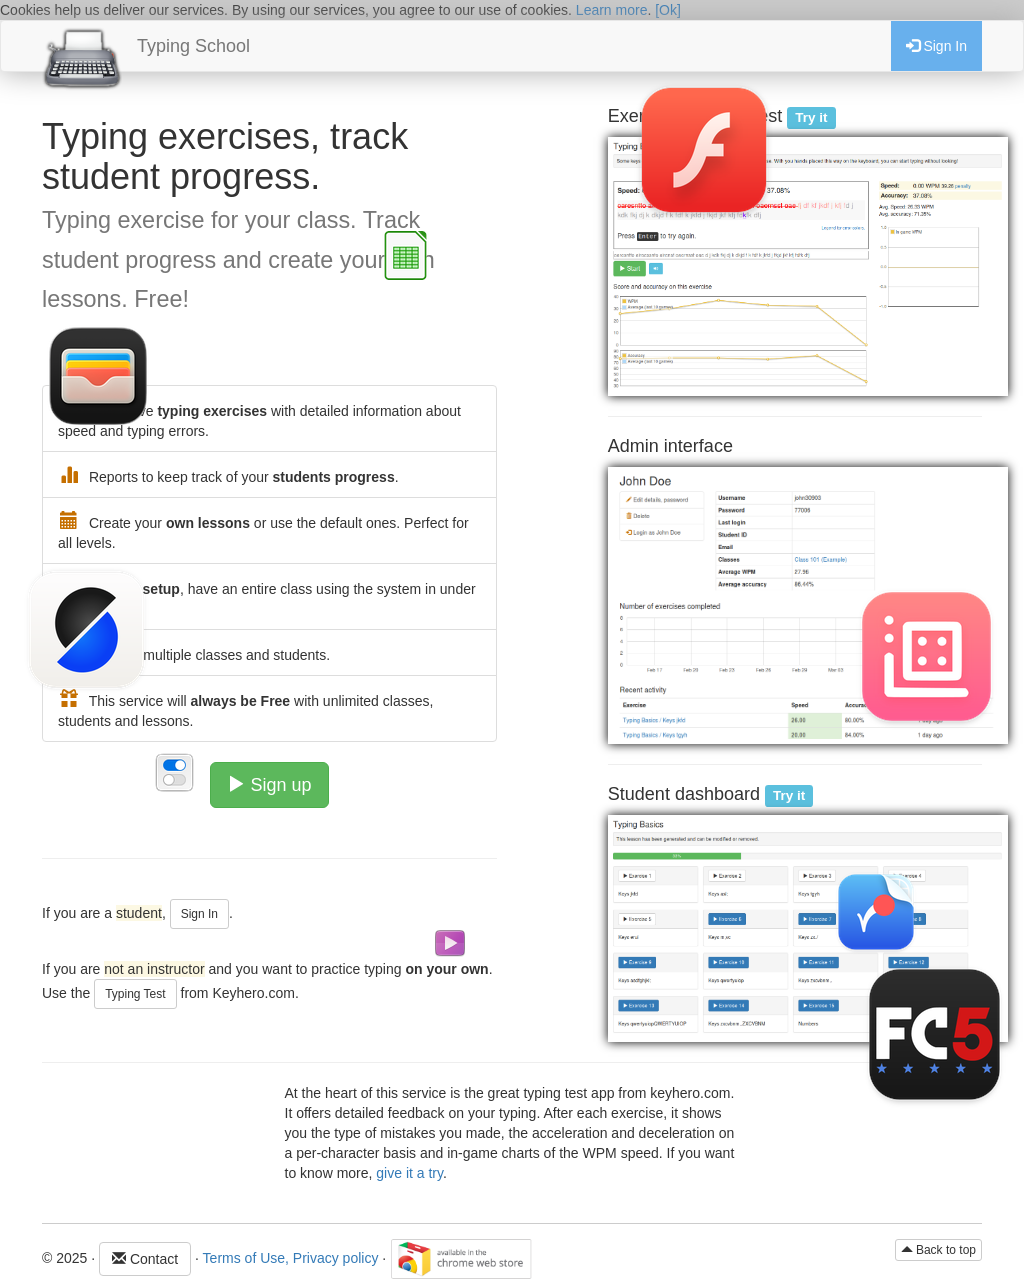 The width and height of the screenshot is (1024, 1279). I want to click on open a LibreOffice Calc spreadsheet file, so click(405, 255).